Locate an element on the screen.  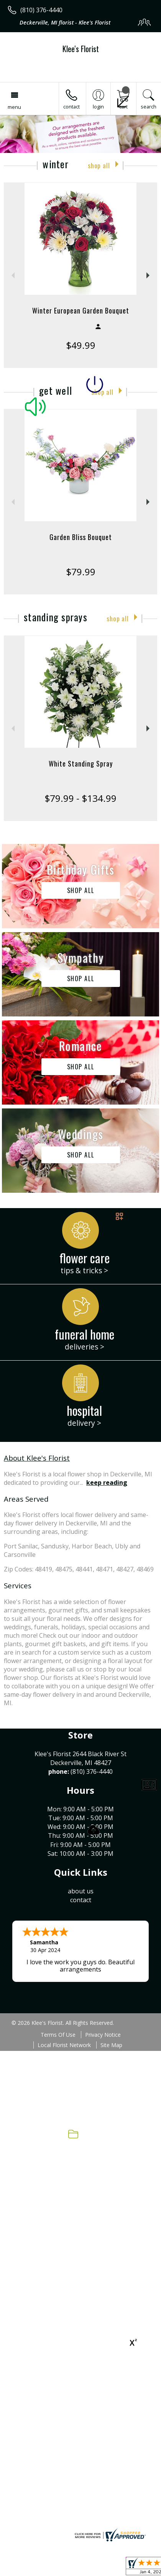
view contact's phone information is located at coordinates (149, 1785).